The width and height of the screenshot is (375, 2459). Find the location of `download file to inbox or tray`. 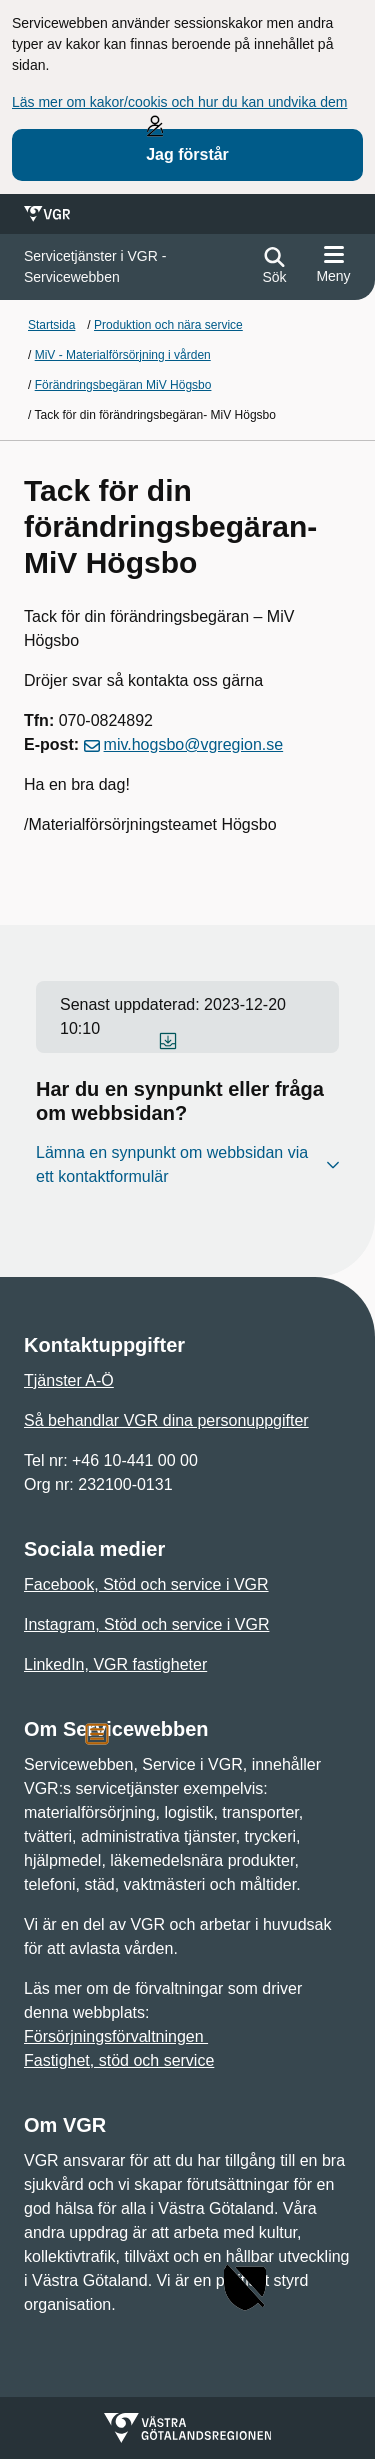

download file to inbox or tray is located at coordinates (168, 1041).